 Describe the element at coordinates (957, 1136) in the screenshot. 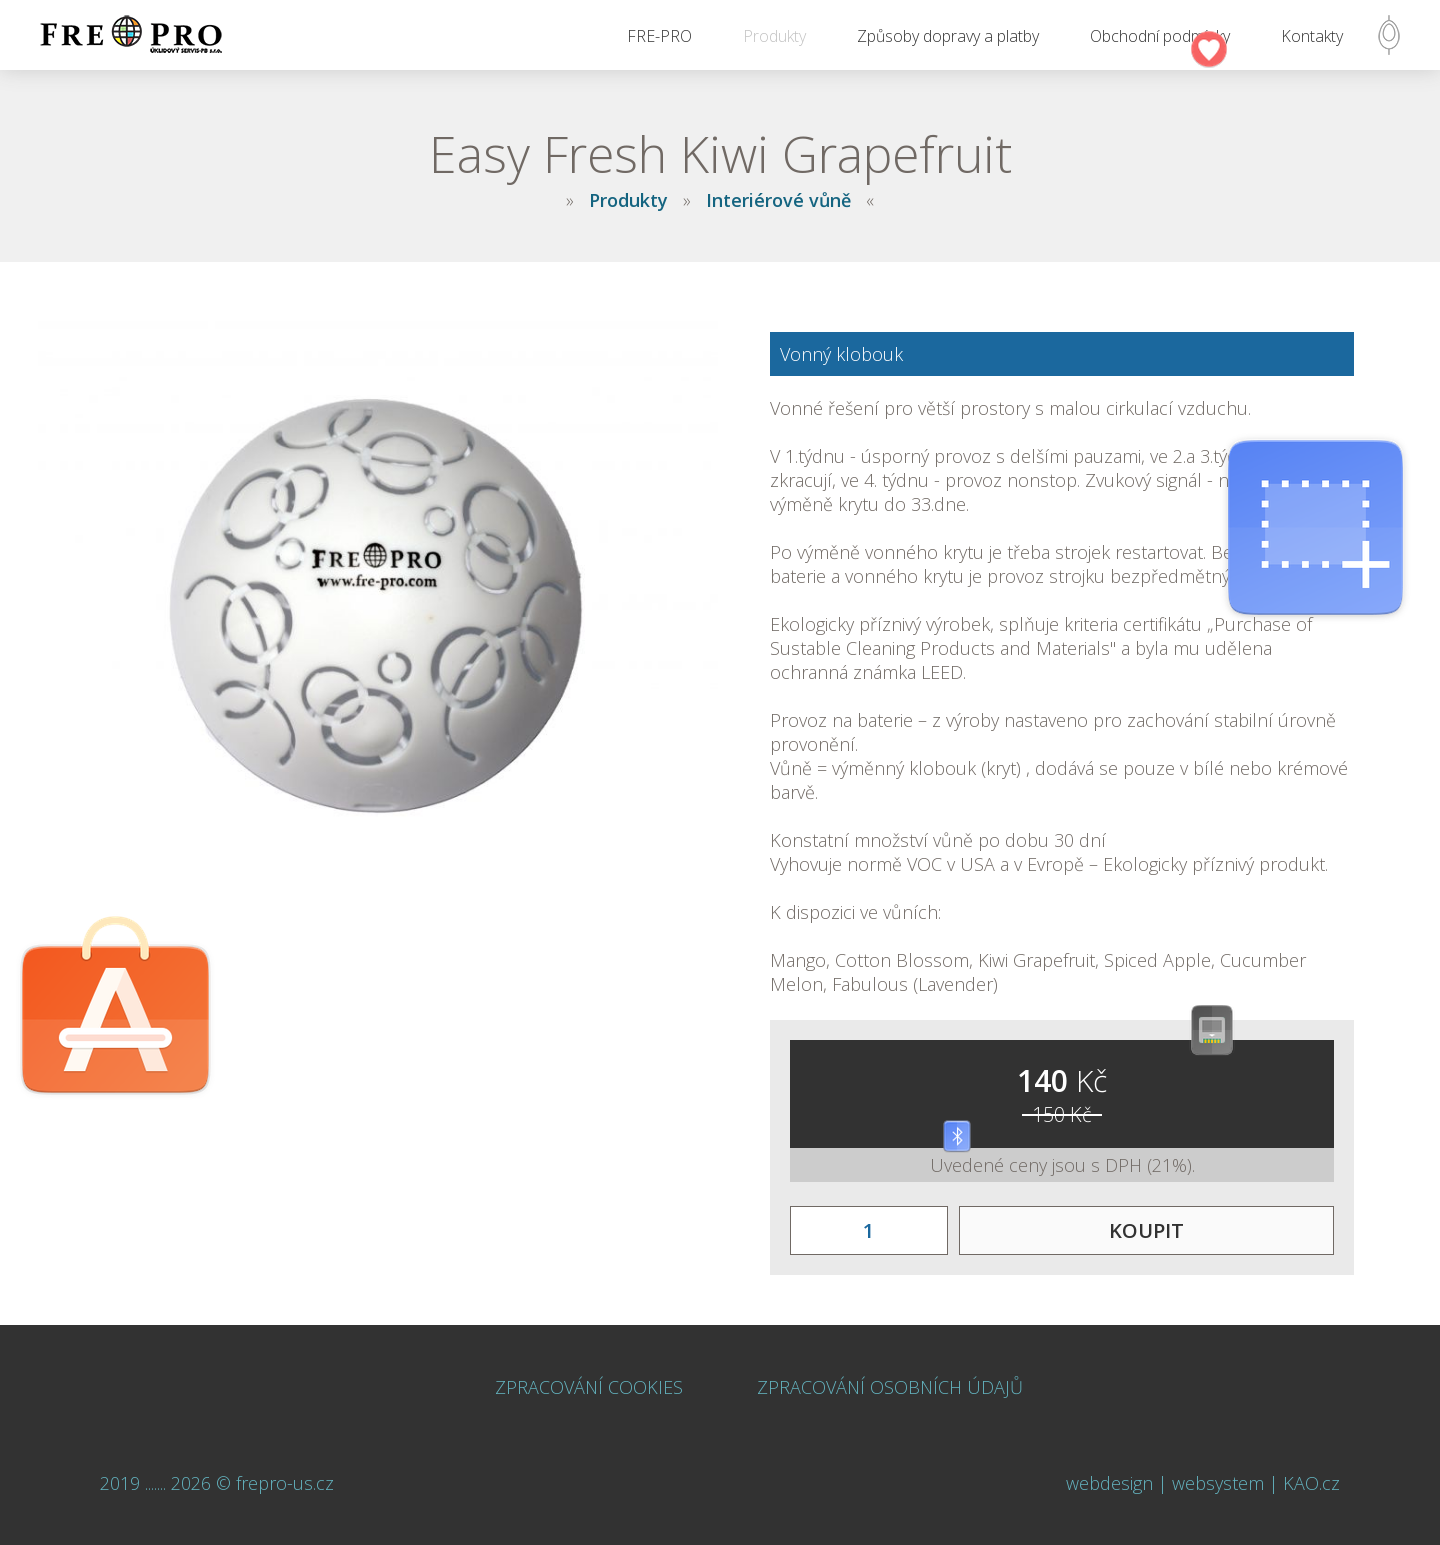

I see `indicates bluetooth is currently enabled and active` at that location.